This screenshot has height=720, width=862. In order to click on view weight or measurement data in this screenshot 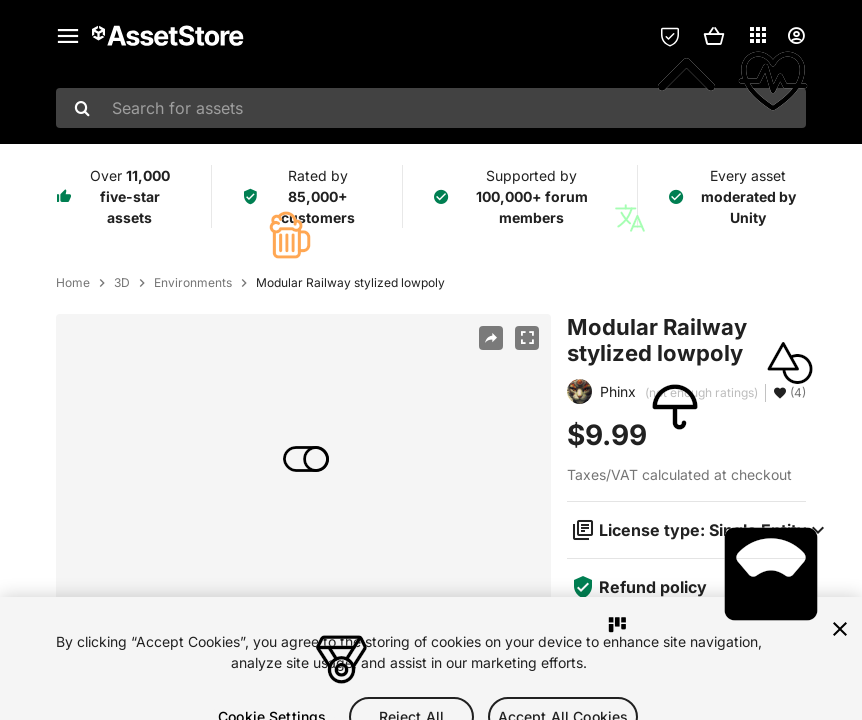, I will do `click(771, 574)`.